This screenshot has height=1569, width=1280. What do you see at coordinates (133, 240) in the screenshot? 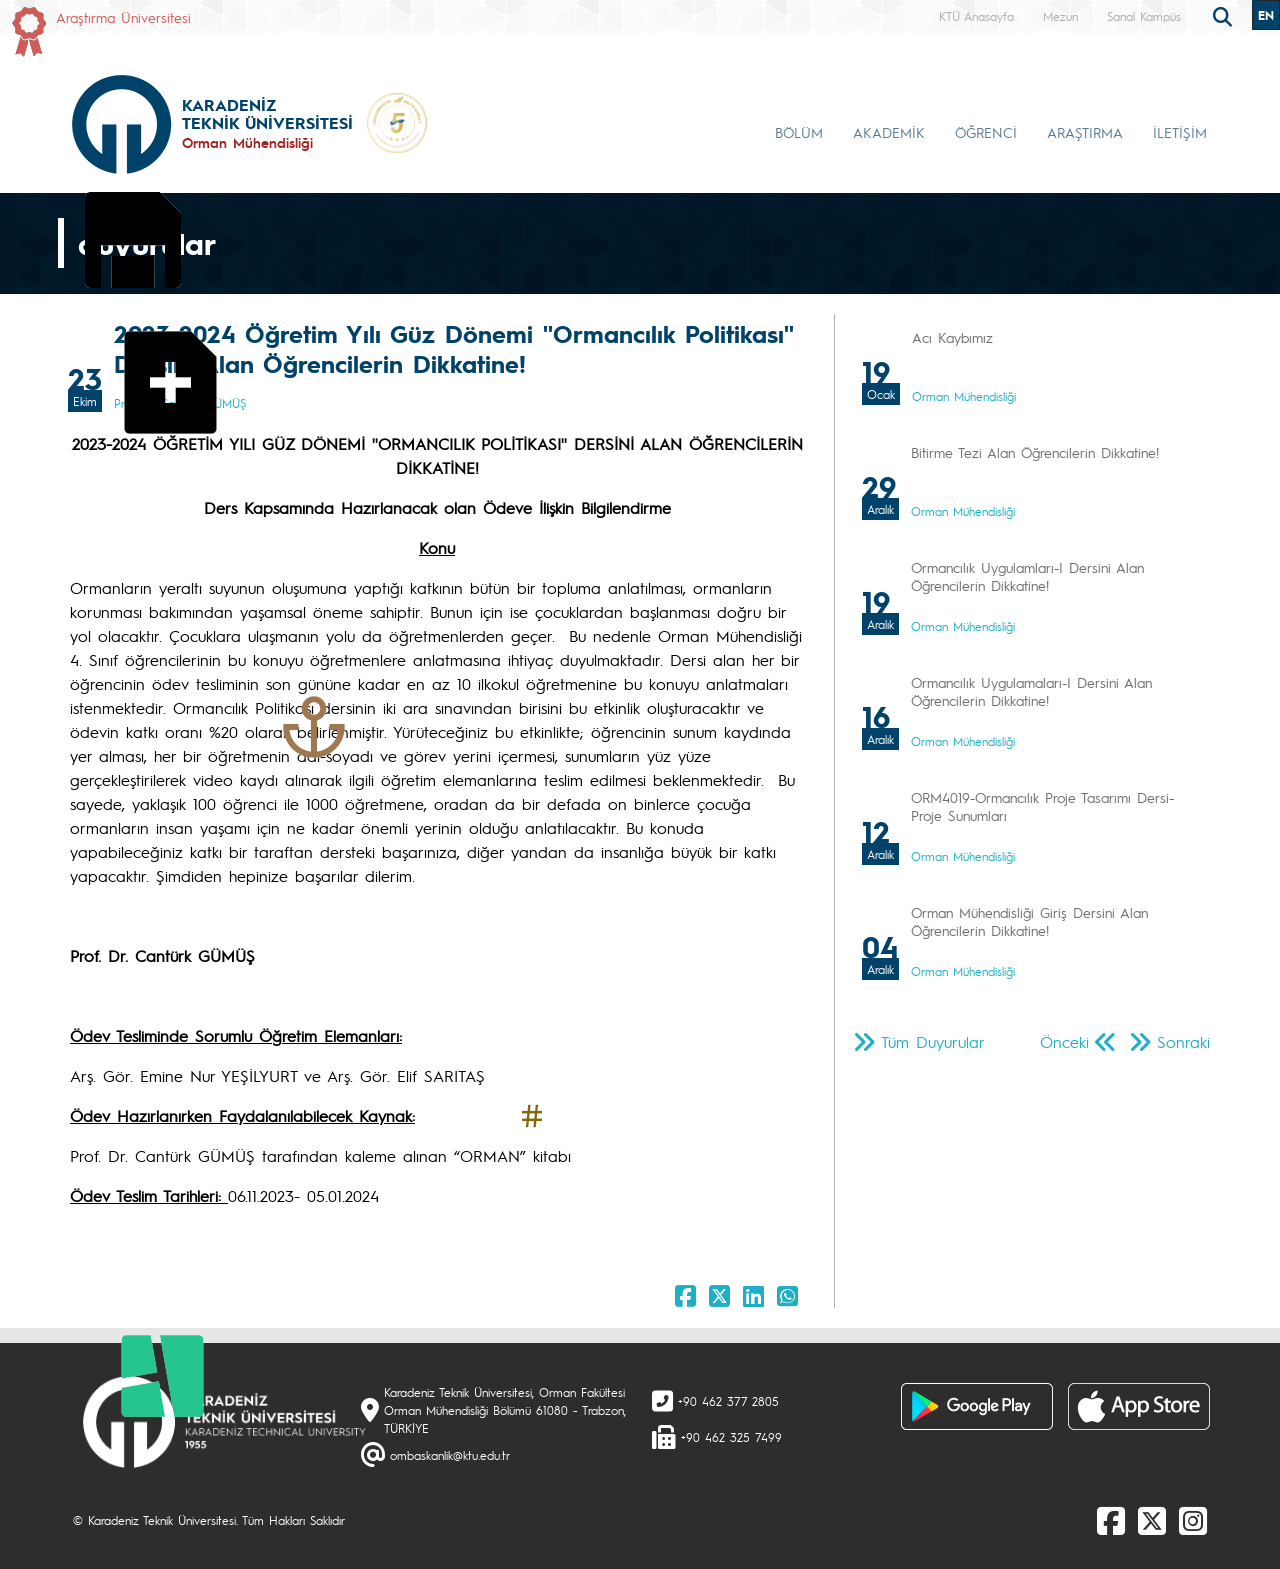
I see `save current file or document` at bounding box center [133, 240].